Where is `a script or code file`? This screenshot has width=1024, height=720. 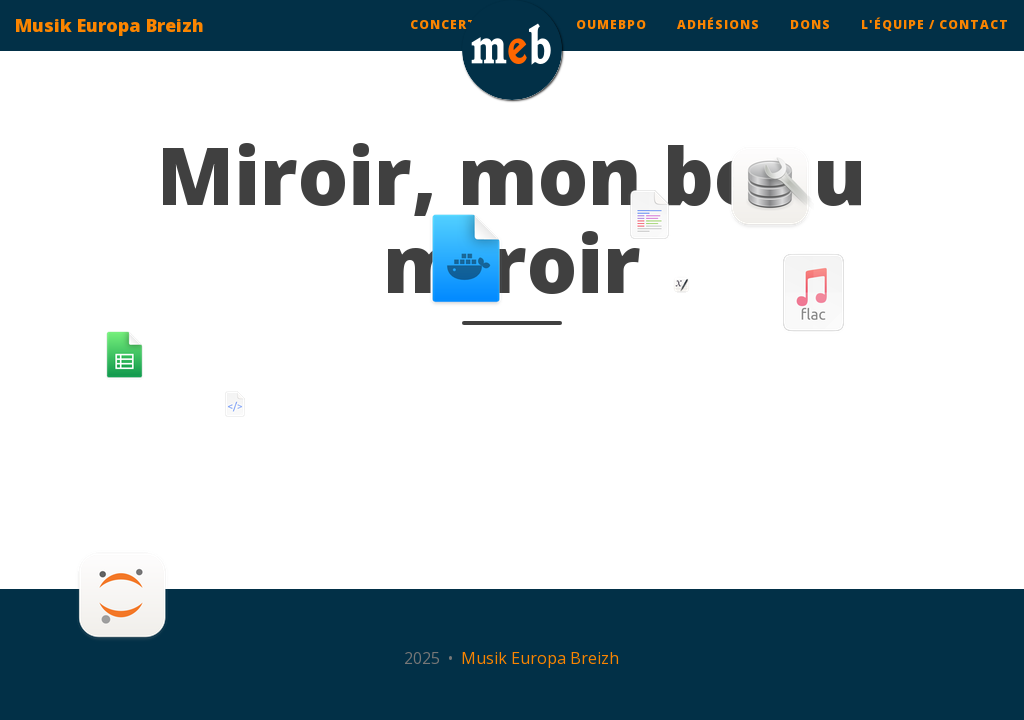 a script or code file is located at coordinates (649, 214).